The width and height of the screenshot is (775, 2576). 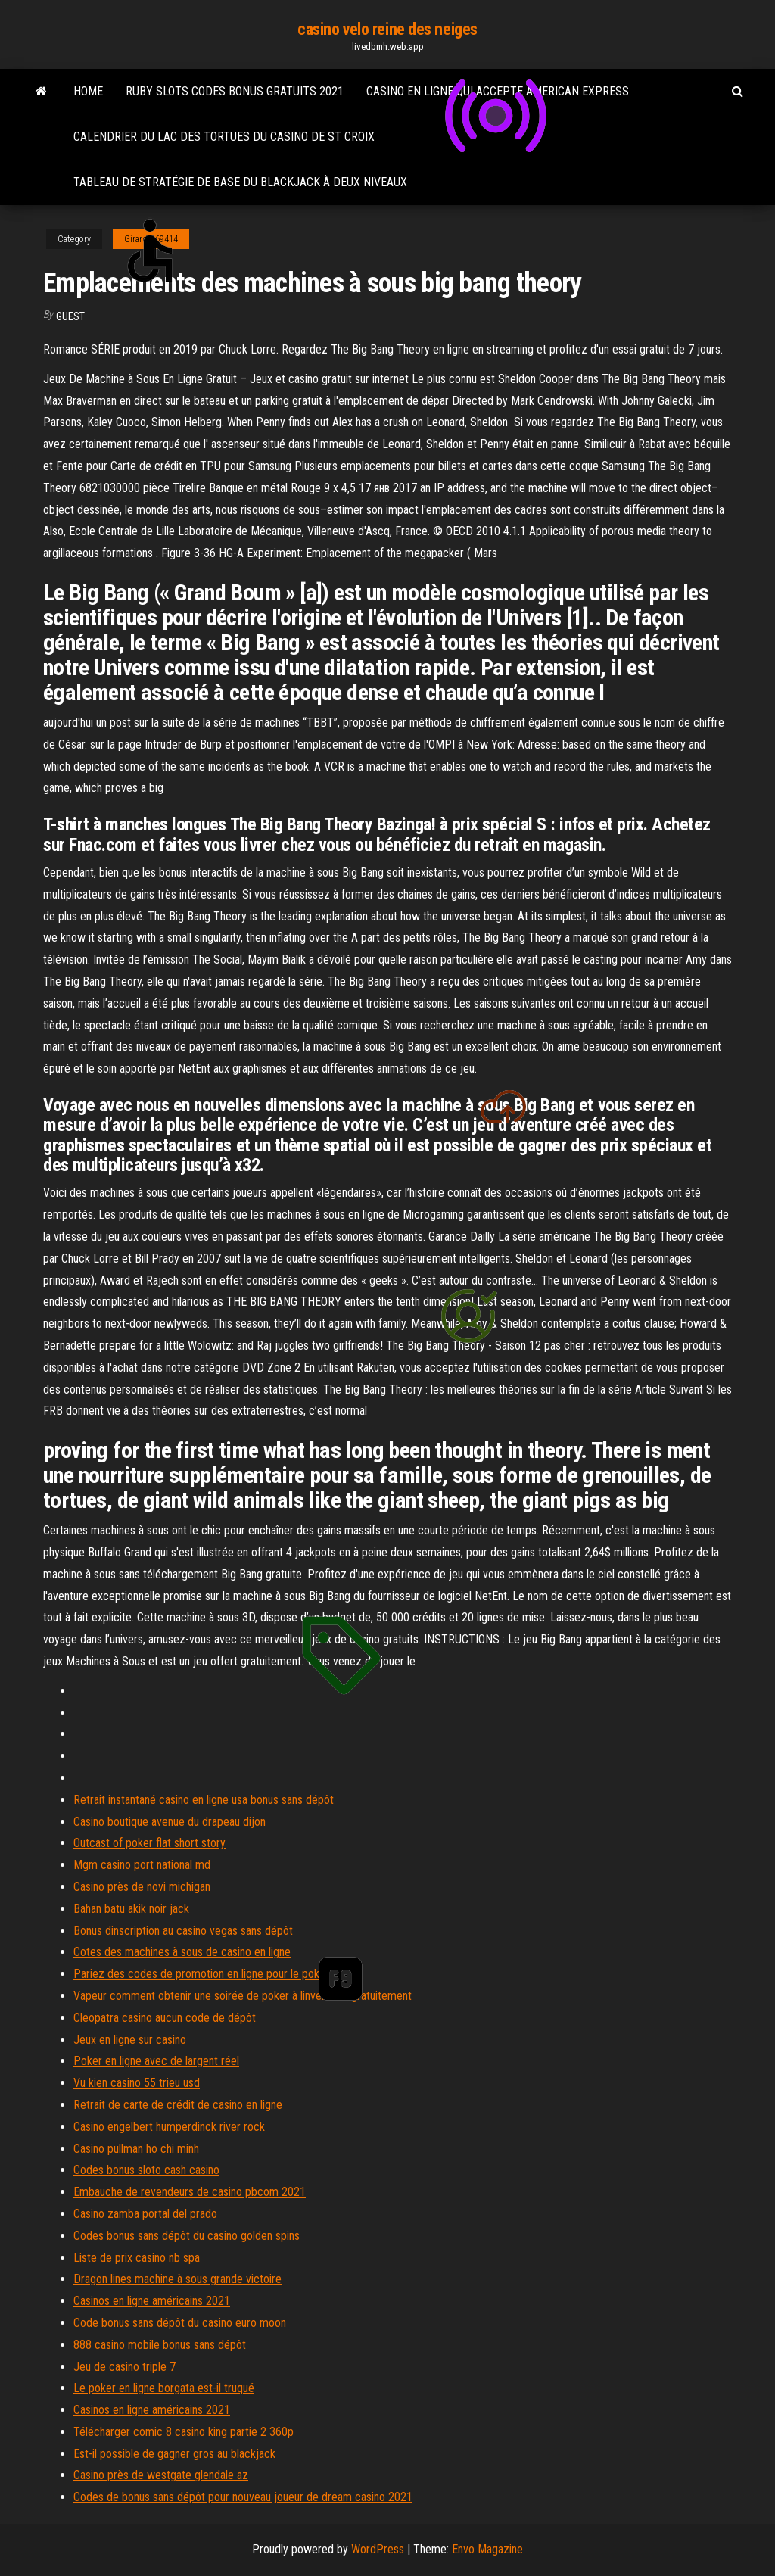 What do you see at coordinates (150, 251) in the screenshot?
I see `indicates wheelchair accessibility` at bounding box center [150, 251].